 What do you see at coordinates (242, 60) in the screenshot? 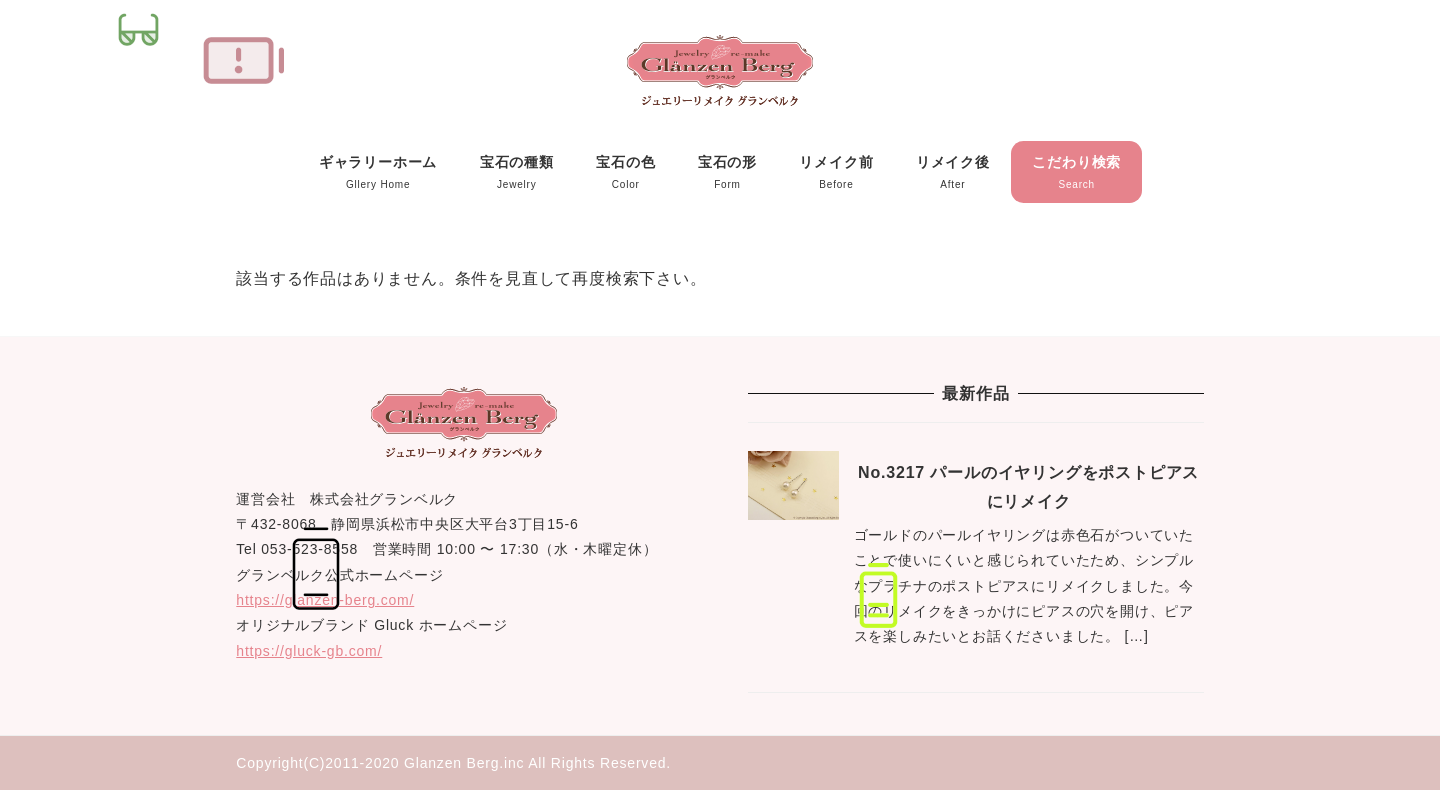
I see `indicates low battery warning` at bounding box center [242, 60].